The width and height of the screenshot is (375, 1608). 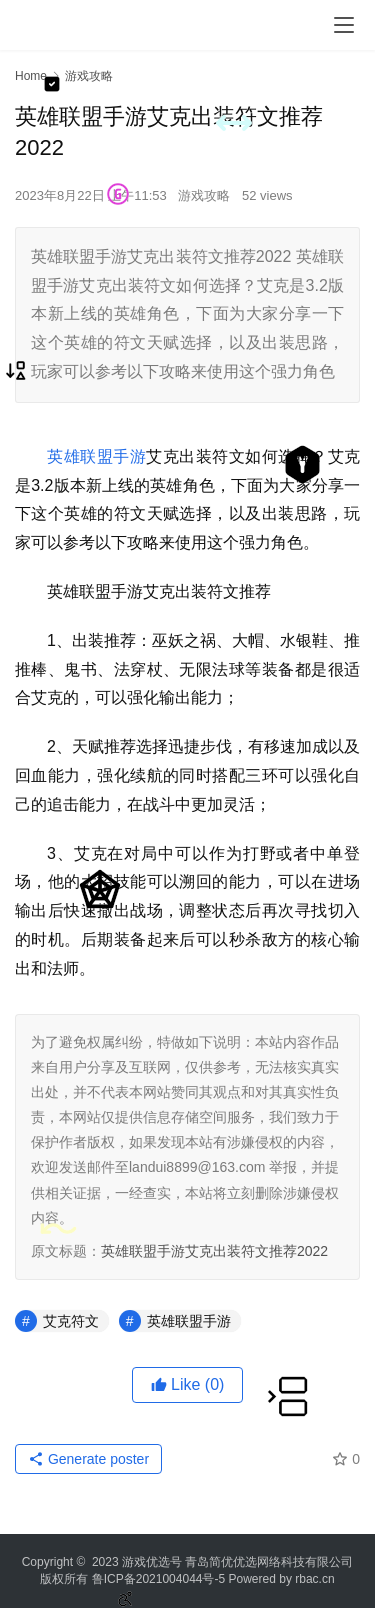 I want to click on mark task as complete, so click(x=52, y=84).